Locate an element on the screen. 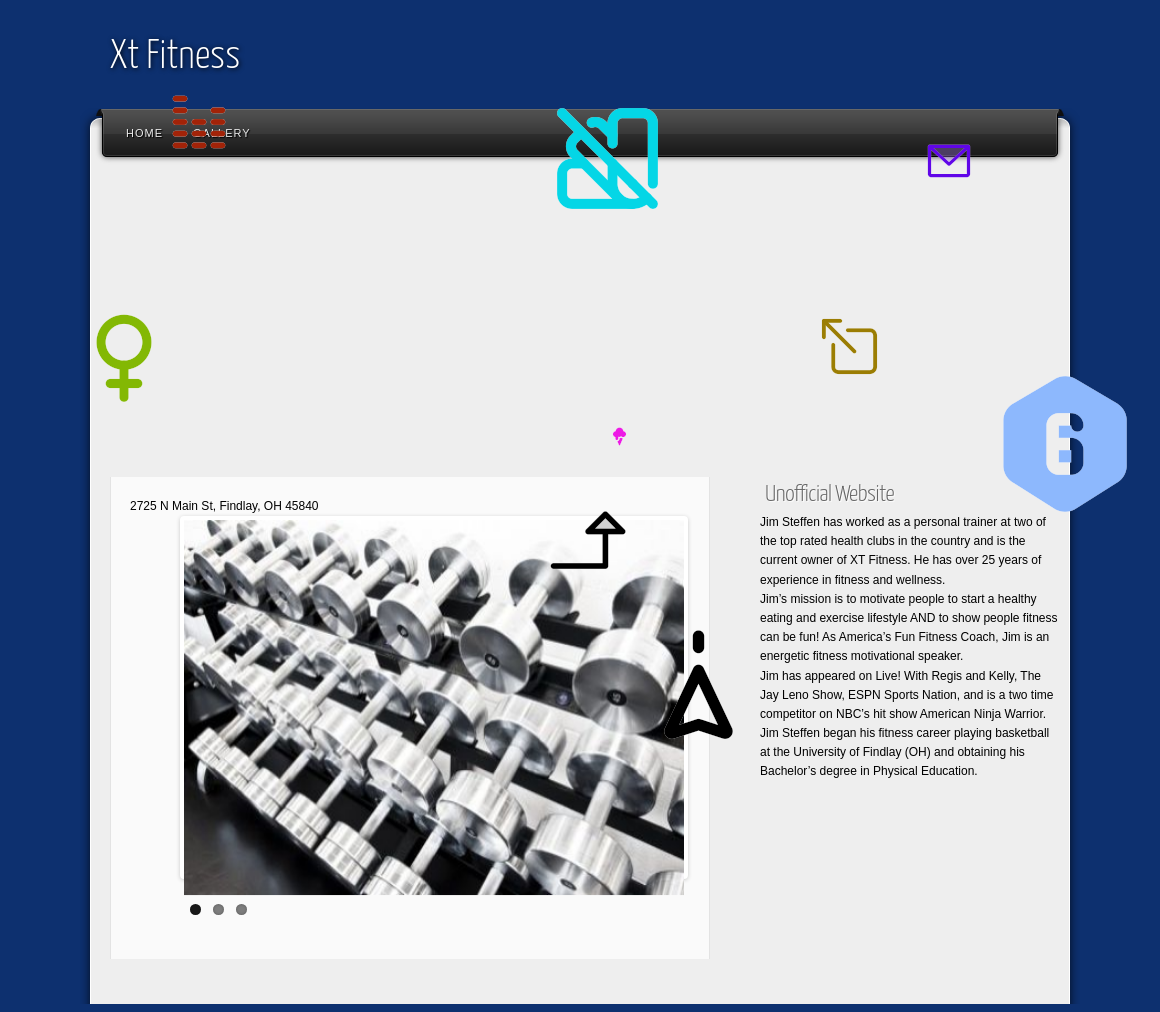  indicates female gender option is located at coordinates (124, 356).